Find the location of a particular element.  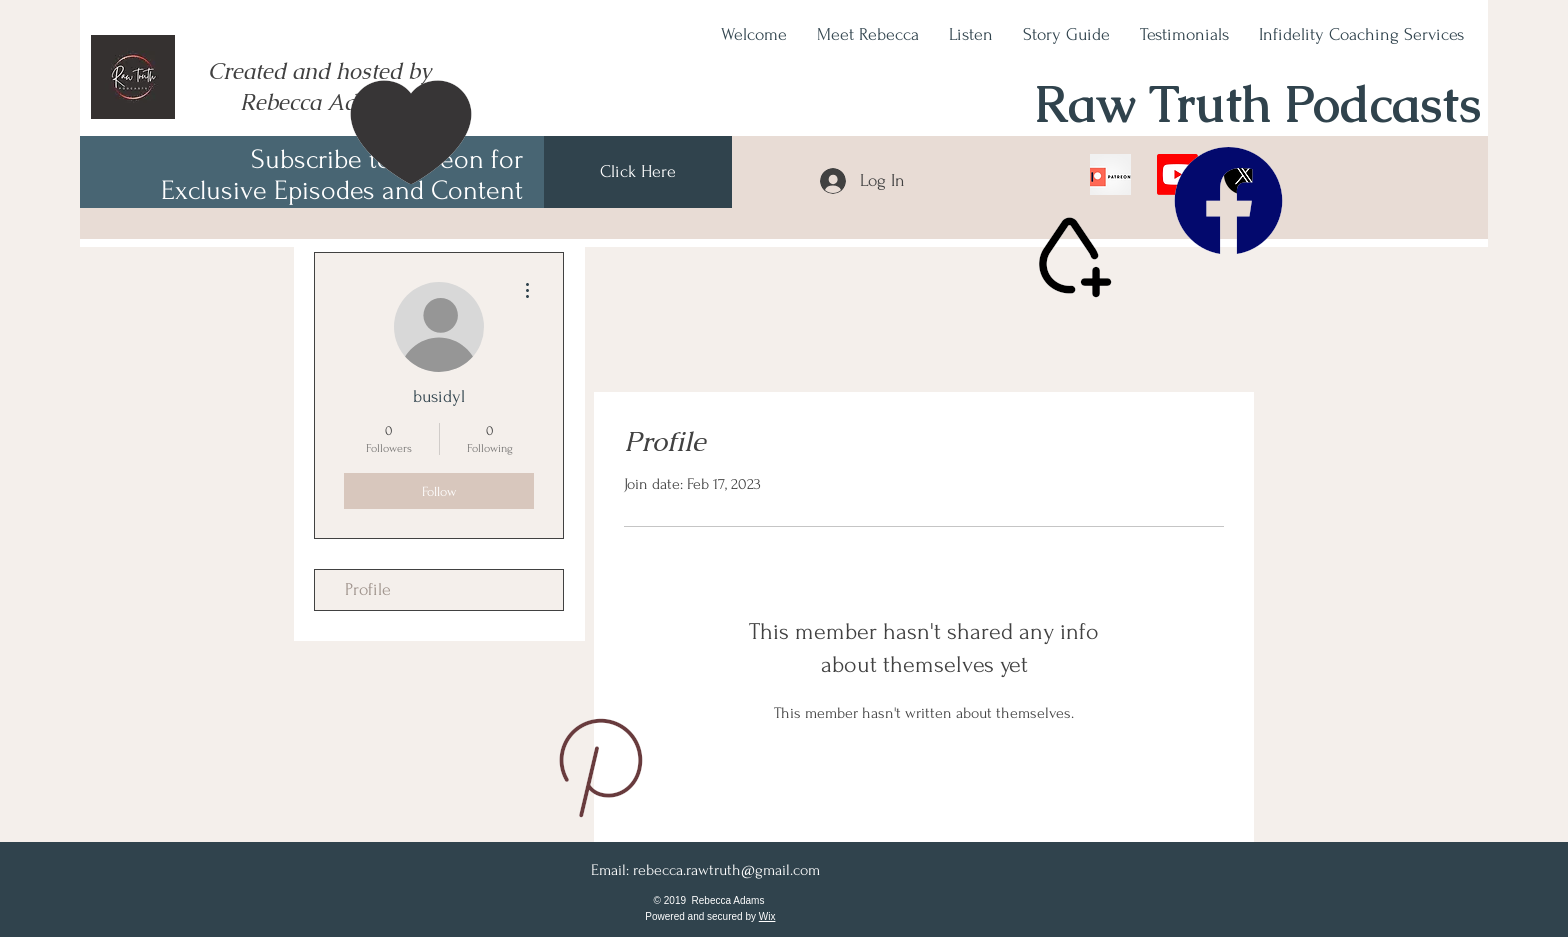

open Pinterest app is located at coordinates (597, 768).